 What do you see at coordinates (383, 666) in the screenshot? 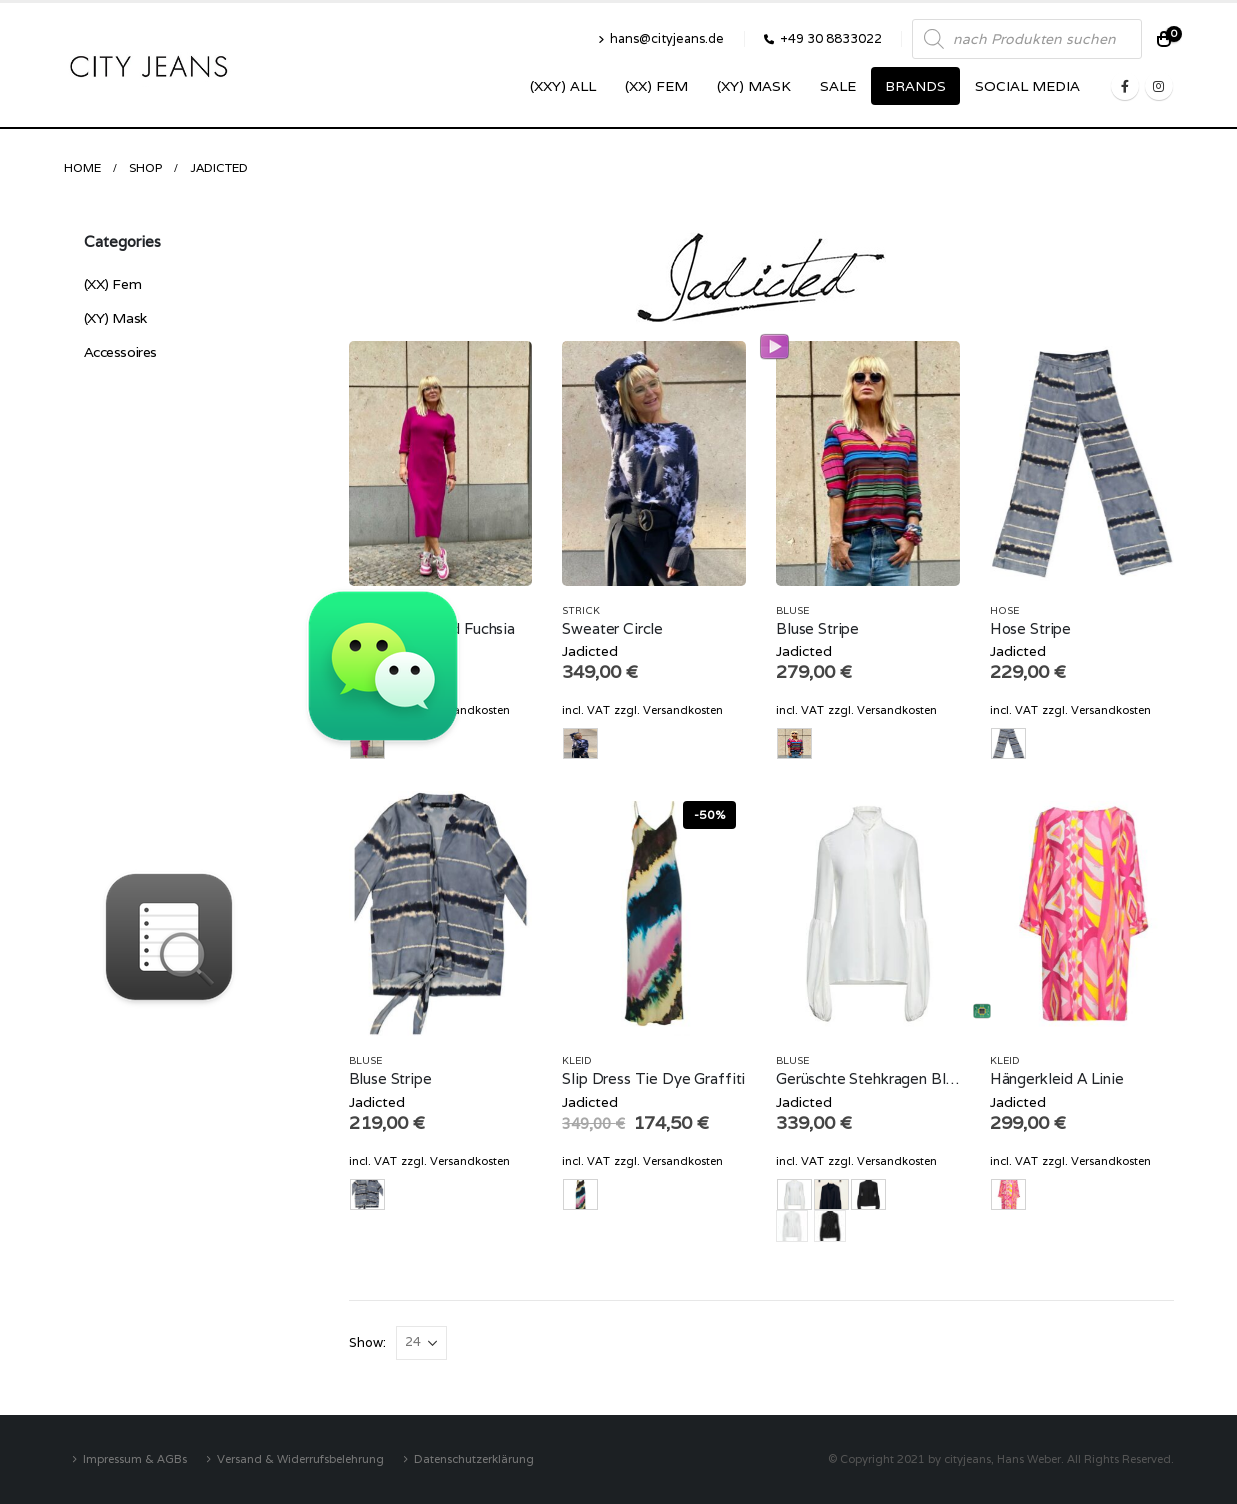
I see `open WeChat messaging app` at bounding box center [383, 666].